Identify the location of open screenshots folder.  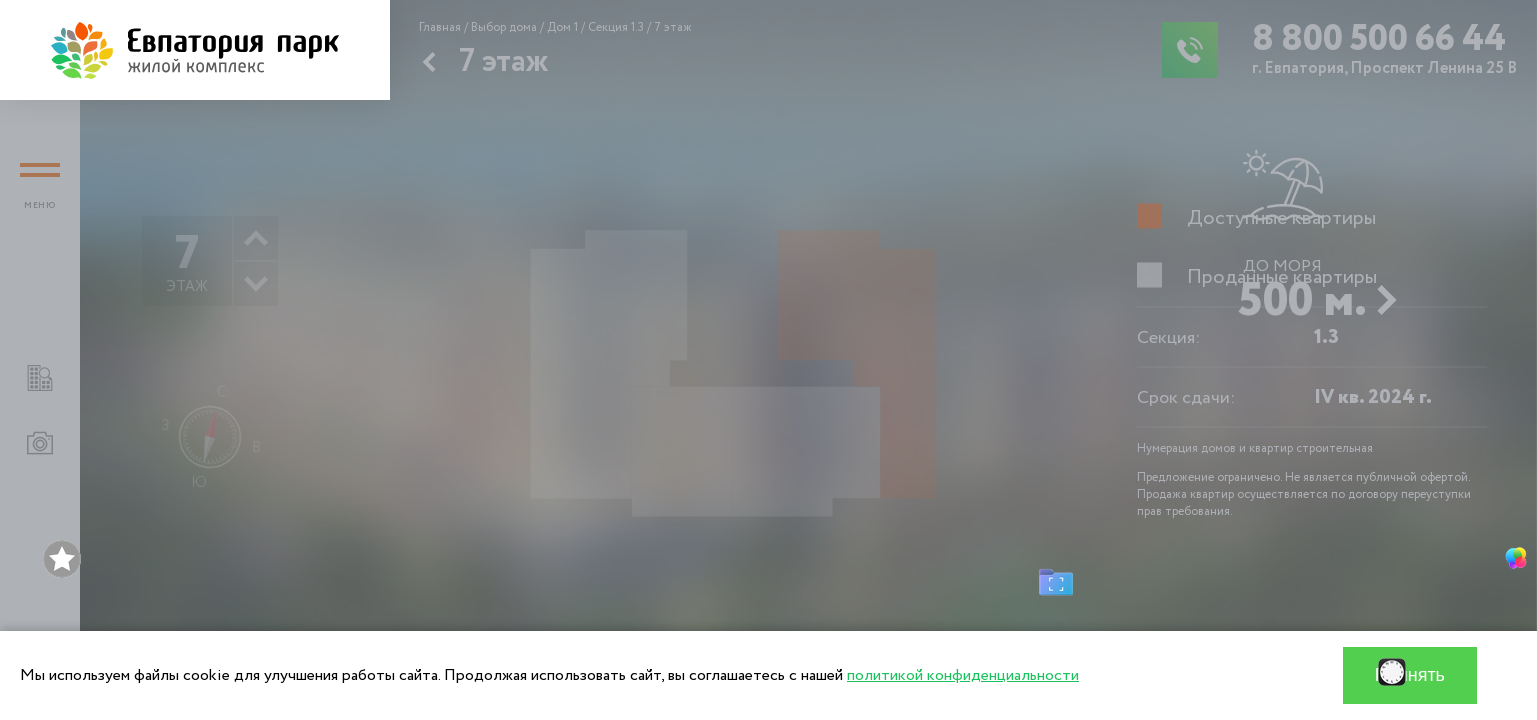
(1056, 583).